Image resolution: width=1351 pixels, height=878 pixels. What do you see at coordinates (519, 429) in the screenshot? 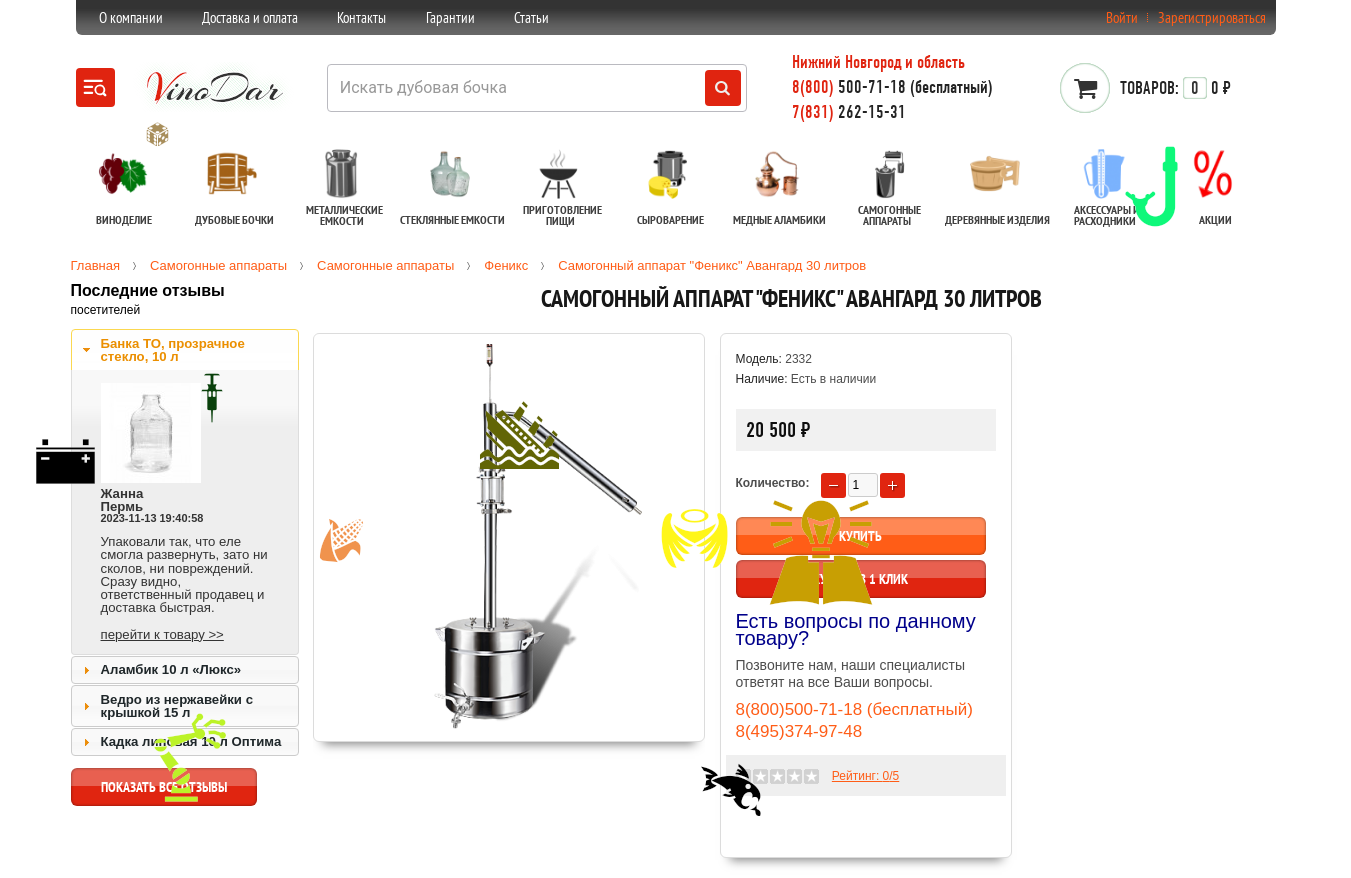
I see `indicates game over or failure state` at bounding box center [519, 429].